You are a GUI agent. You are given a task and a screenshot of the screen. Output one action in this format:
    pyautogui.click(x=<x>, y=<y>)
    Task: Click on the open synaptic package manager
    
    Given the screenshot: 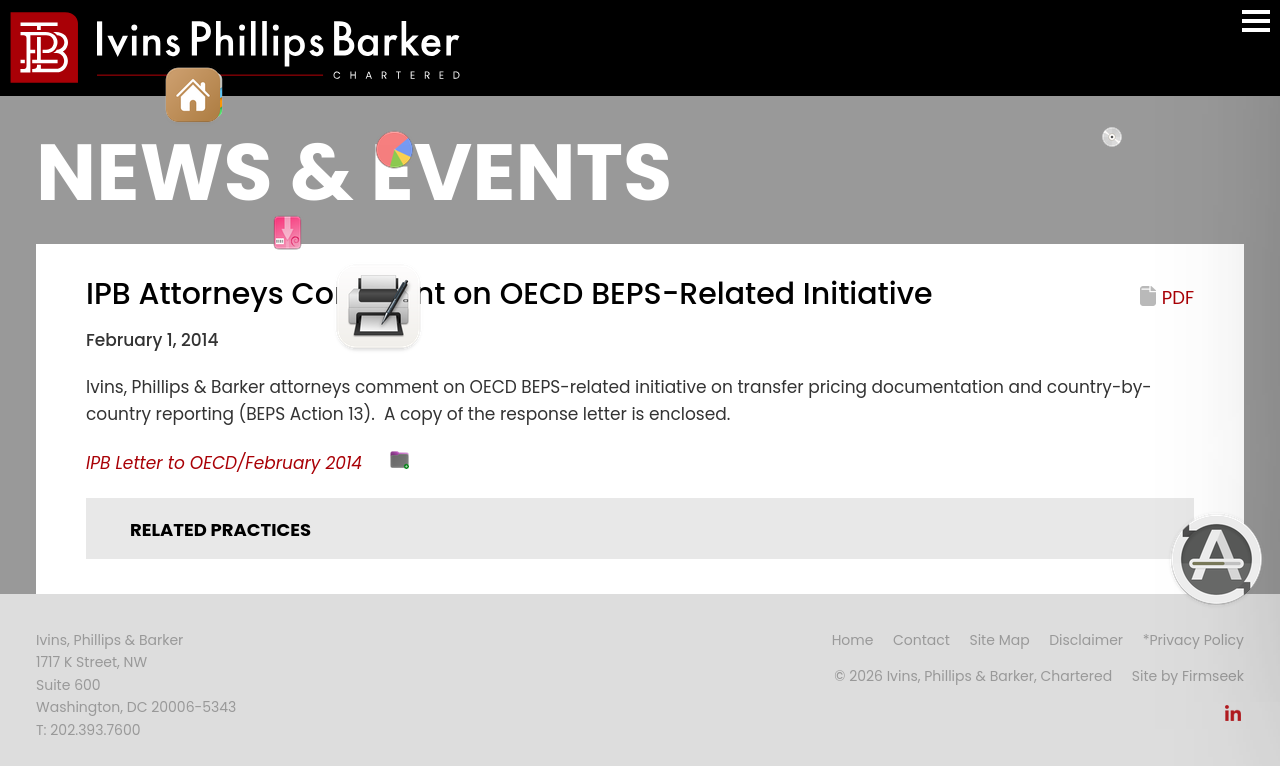 What is the action you would take?
    pyautogui.click(x=287, y=232)
    